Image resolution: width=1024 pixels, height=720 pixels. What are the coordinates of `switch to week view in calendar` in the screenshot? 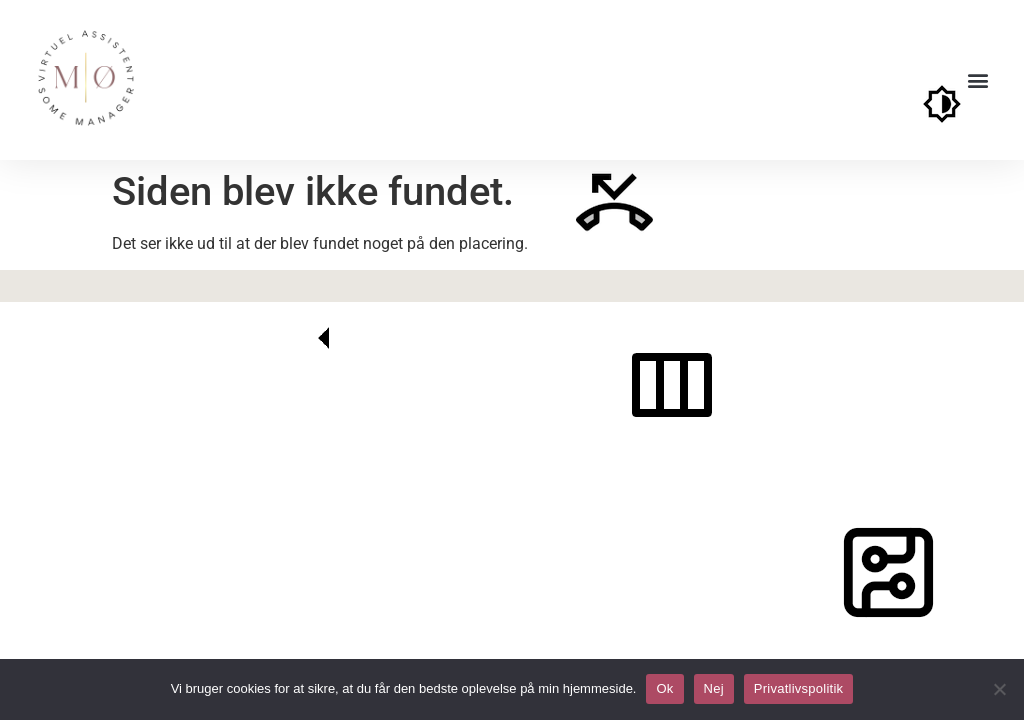 It's located at (672, 385).